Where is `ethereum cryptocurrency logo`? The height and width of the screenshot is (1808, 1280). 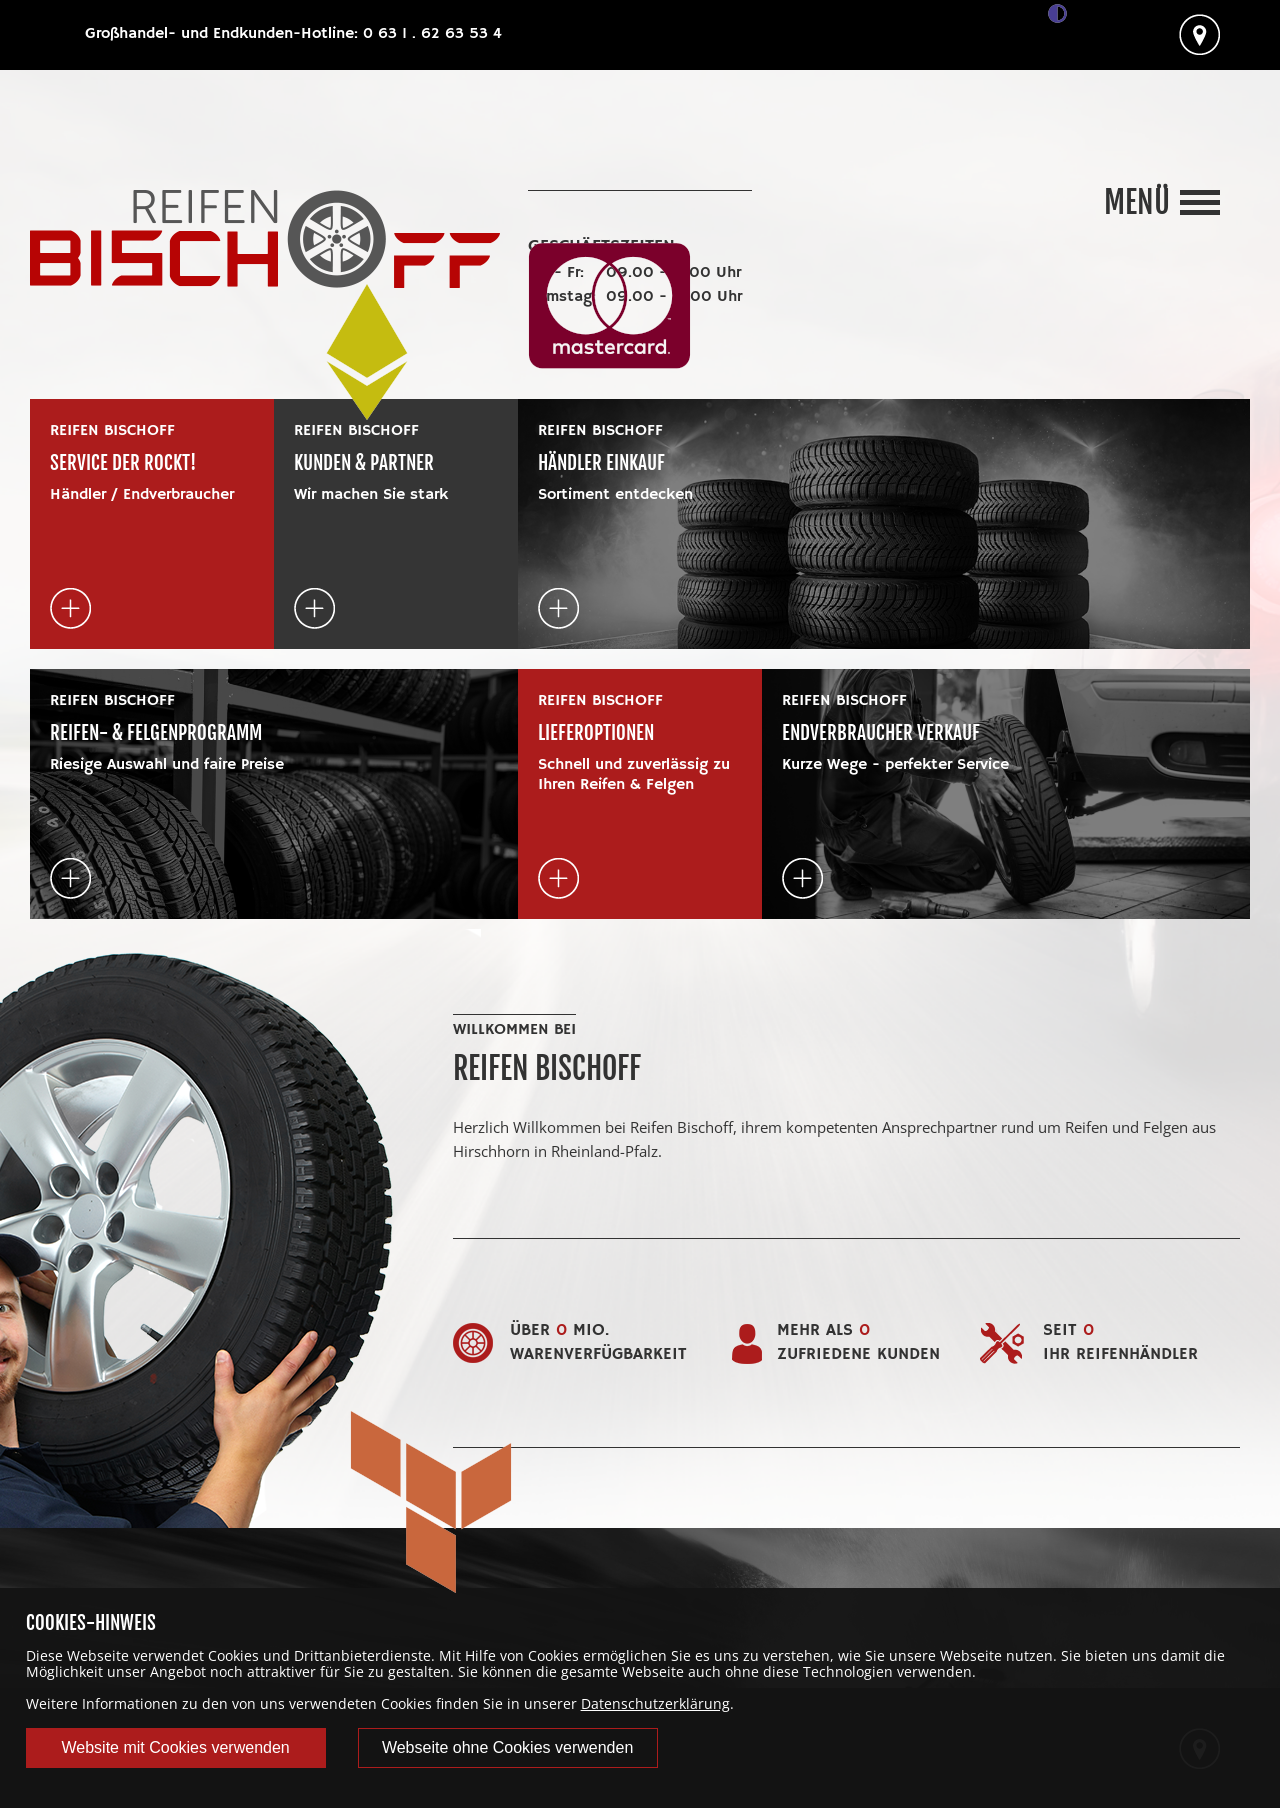
ethereum cryptocurrency logo is located at coordinates (367, 352).